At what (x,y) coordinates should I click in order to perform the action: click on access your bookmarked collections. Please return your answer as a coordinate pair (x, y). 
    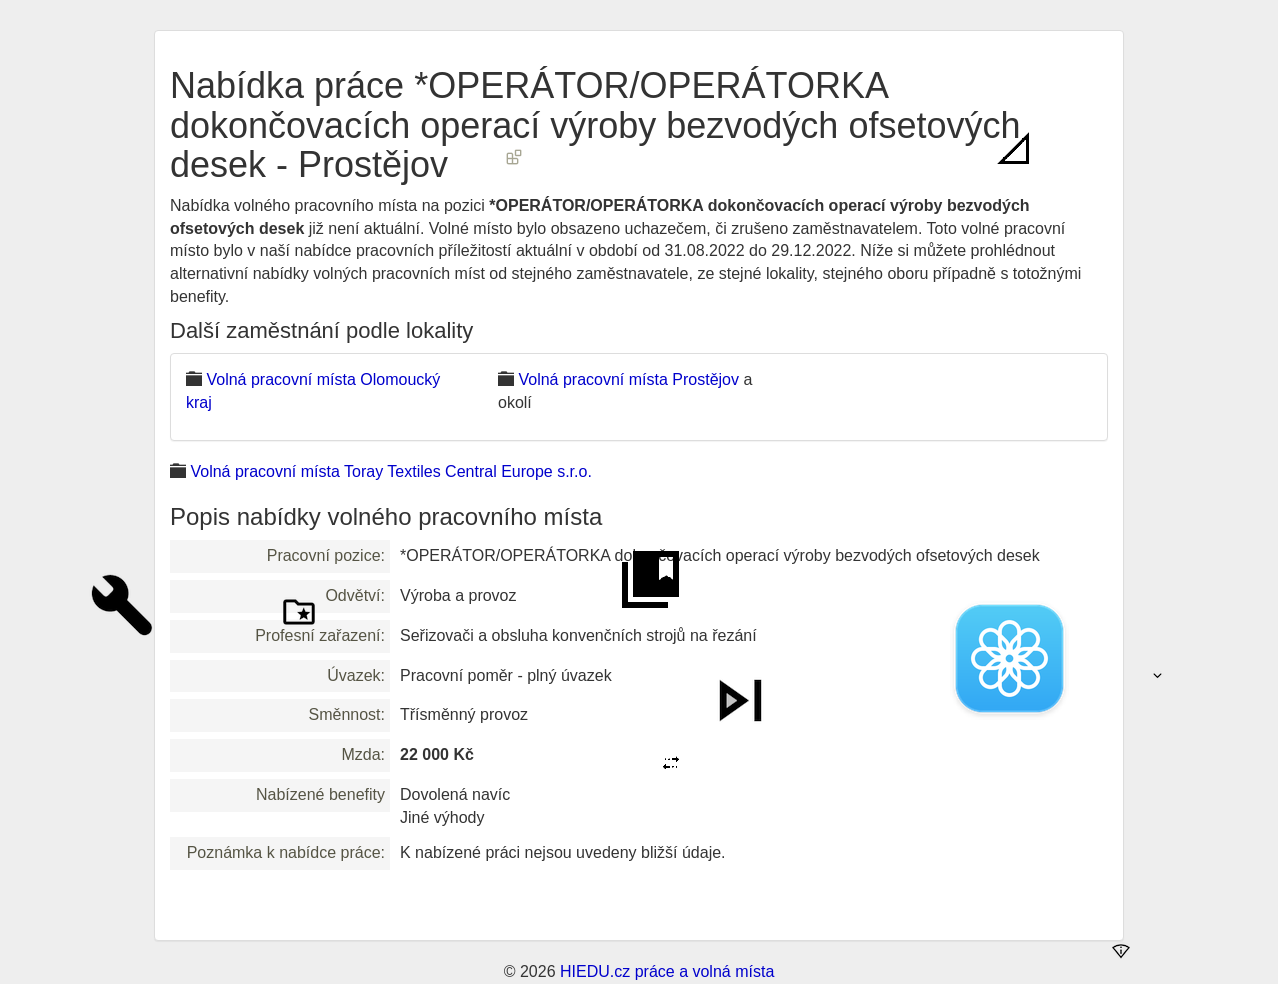
    Looking at the image, I should click on (650, 579).